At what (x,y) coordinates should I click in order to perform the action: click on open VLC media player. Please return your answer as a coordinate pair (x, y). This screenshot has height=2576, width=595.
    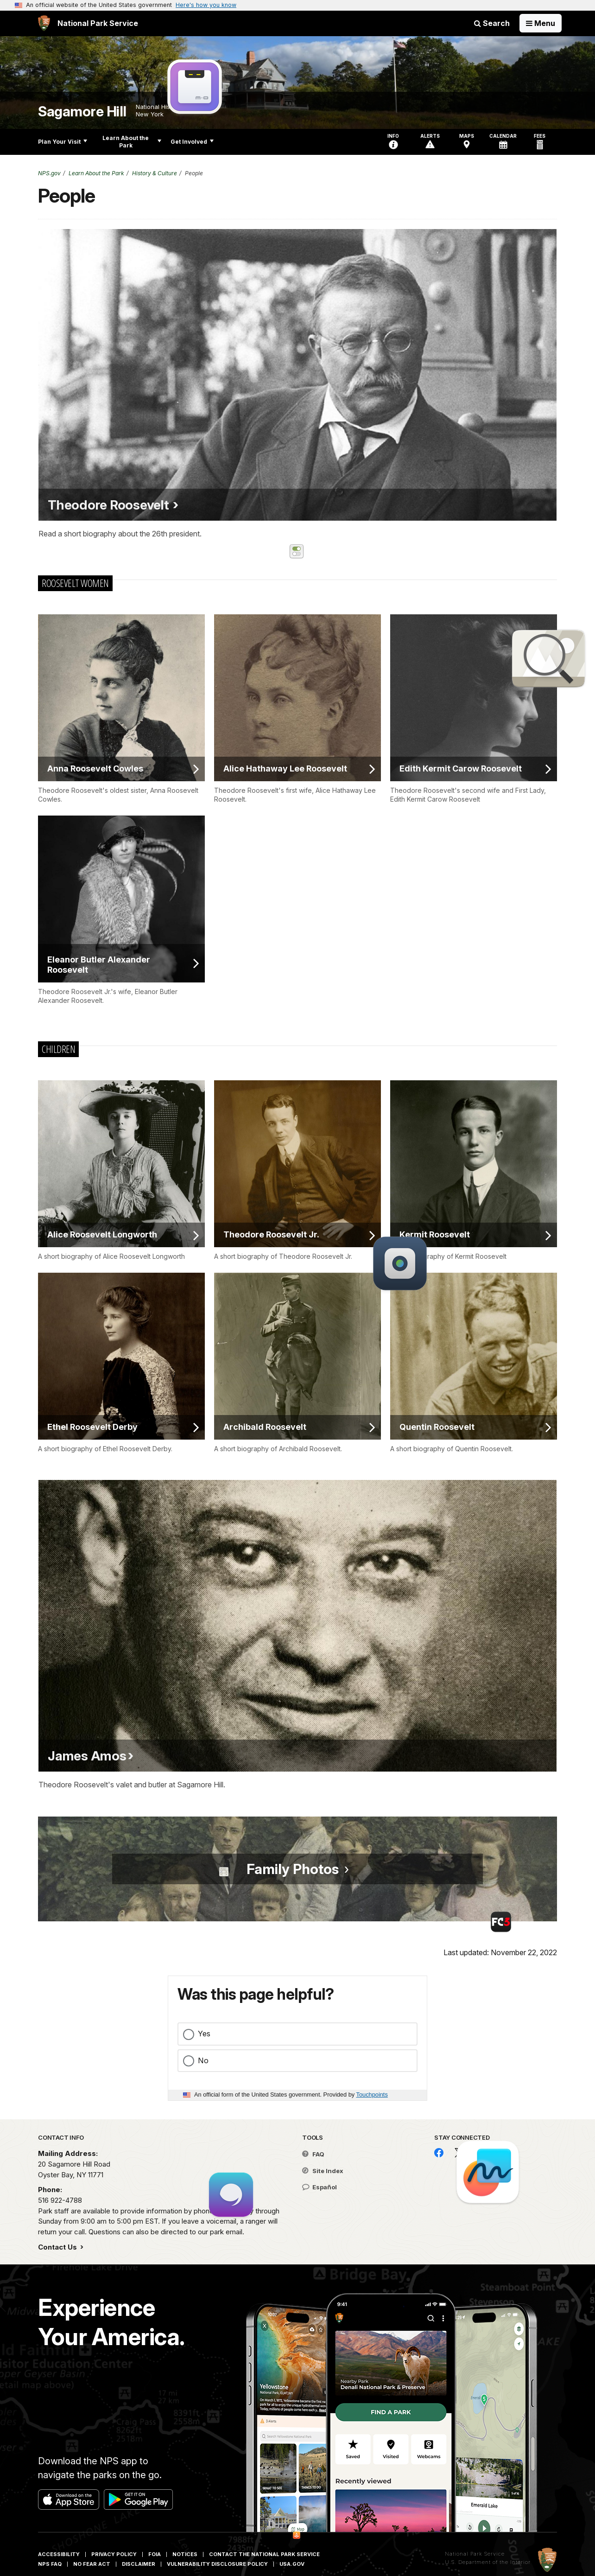
    Looking at the image, I should click on (297, 2535).